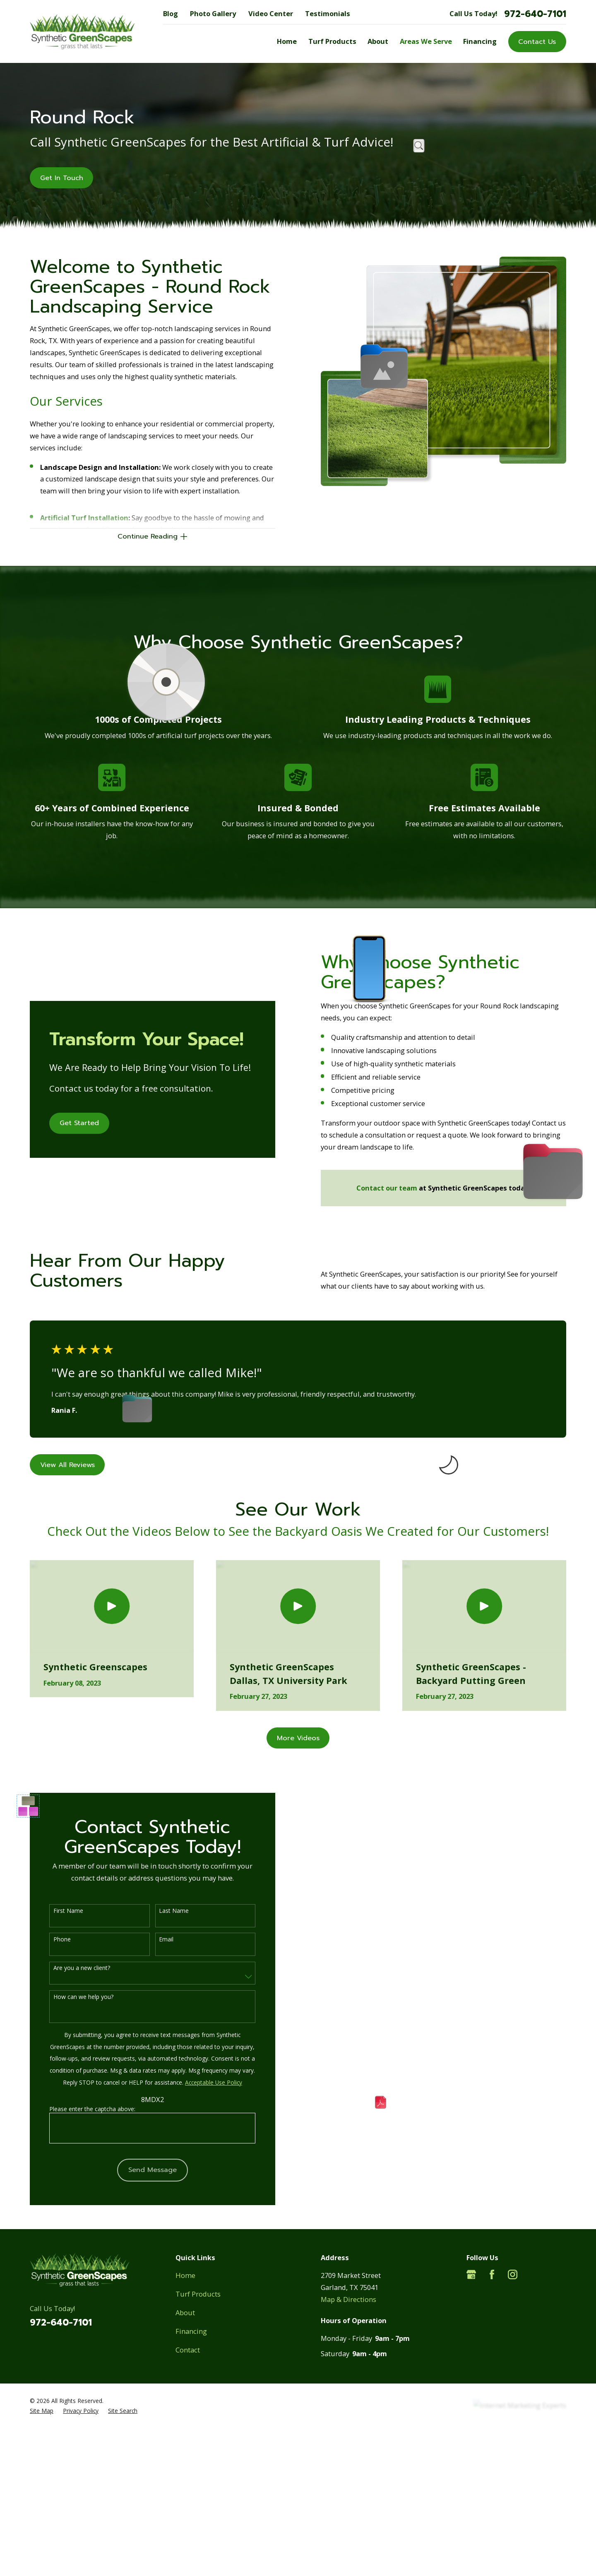 Image resolution: width=596 pixels, height=2576 pixels. What do you see at coordinates (384, 366) in the screenshot?
I see `open your pictures folder` at bounding box center [384, 366].